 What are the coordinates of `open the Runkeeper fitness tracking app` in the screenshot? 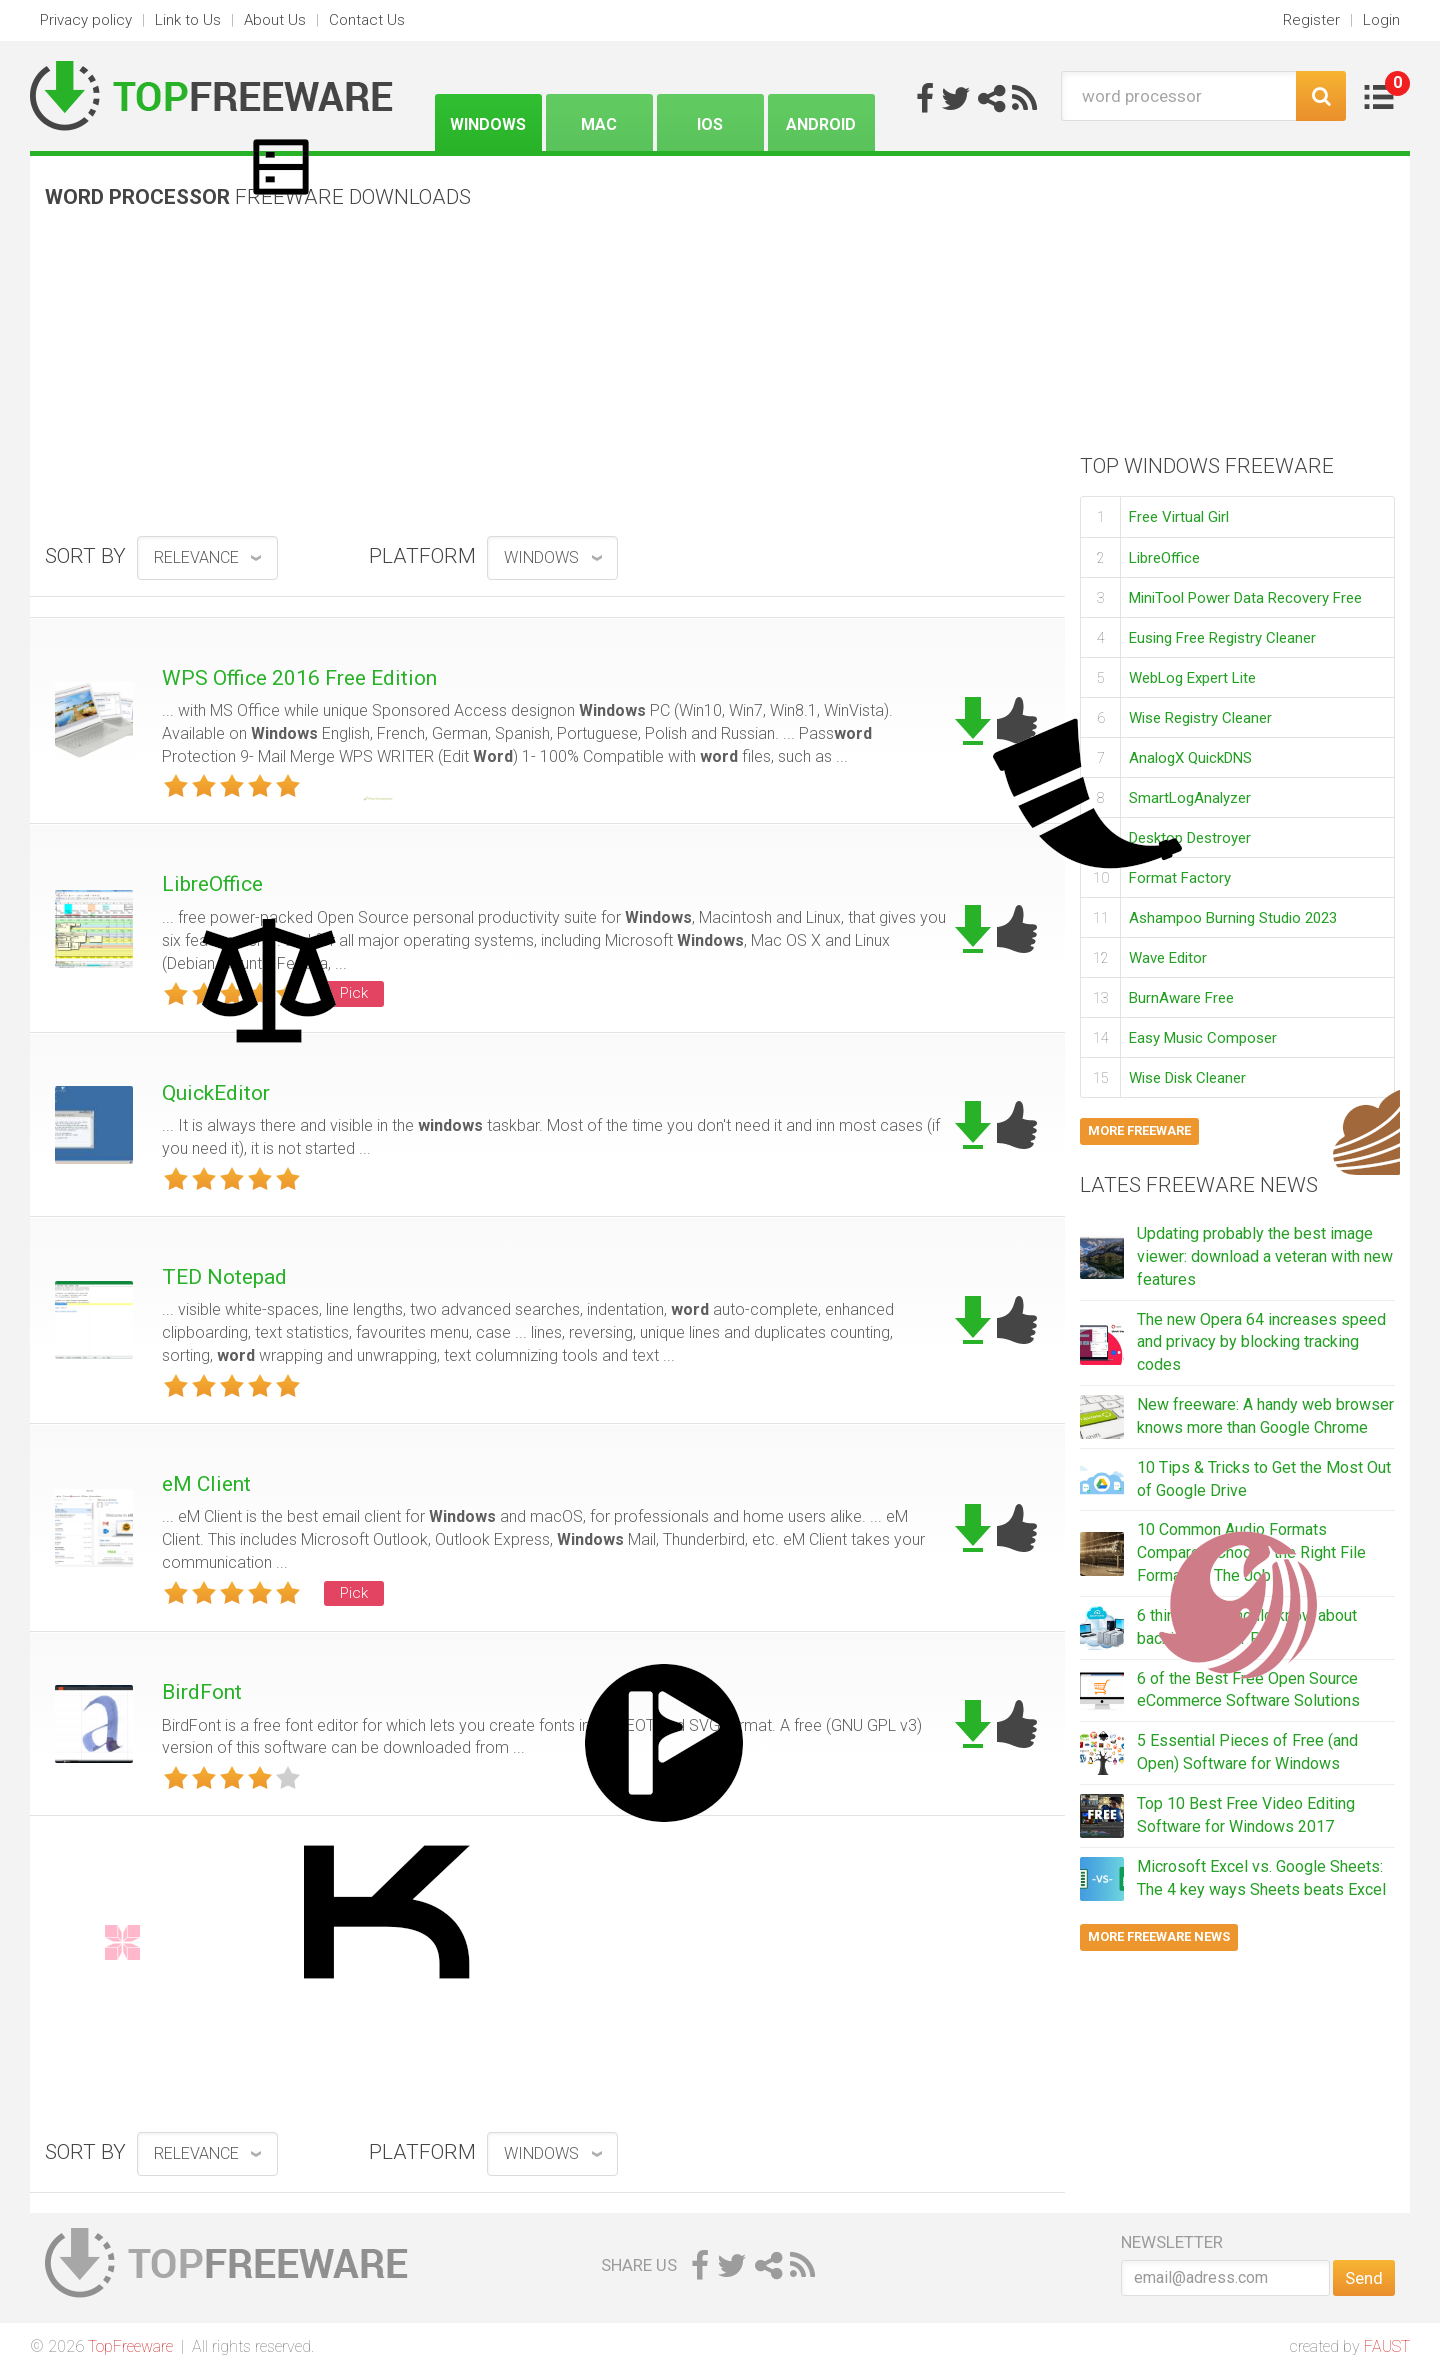 It's located at (378, 798).